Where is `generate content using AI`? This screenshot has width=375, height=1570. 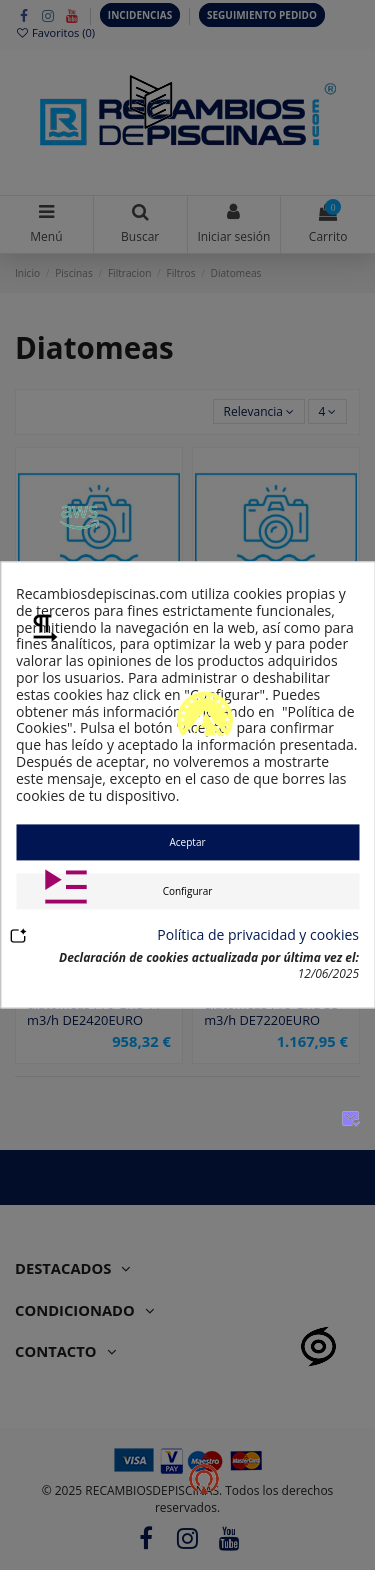
generate content using AI is located at coordinates (18, 936).